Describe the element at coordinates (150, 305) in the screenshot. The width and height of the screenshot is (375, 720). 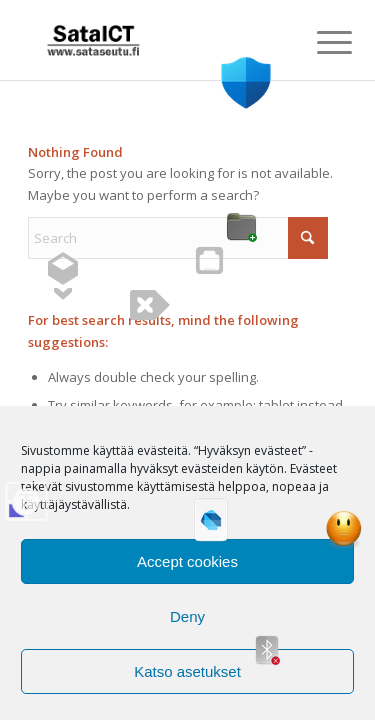
I see `clear text input field (right-to-left layout)` at that location.